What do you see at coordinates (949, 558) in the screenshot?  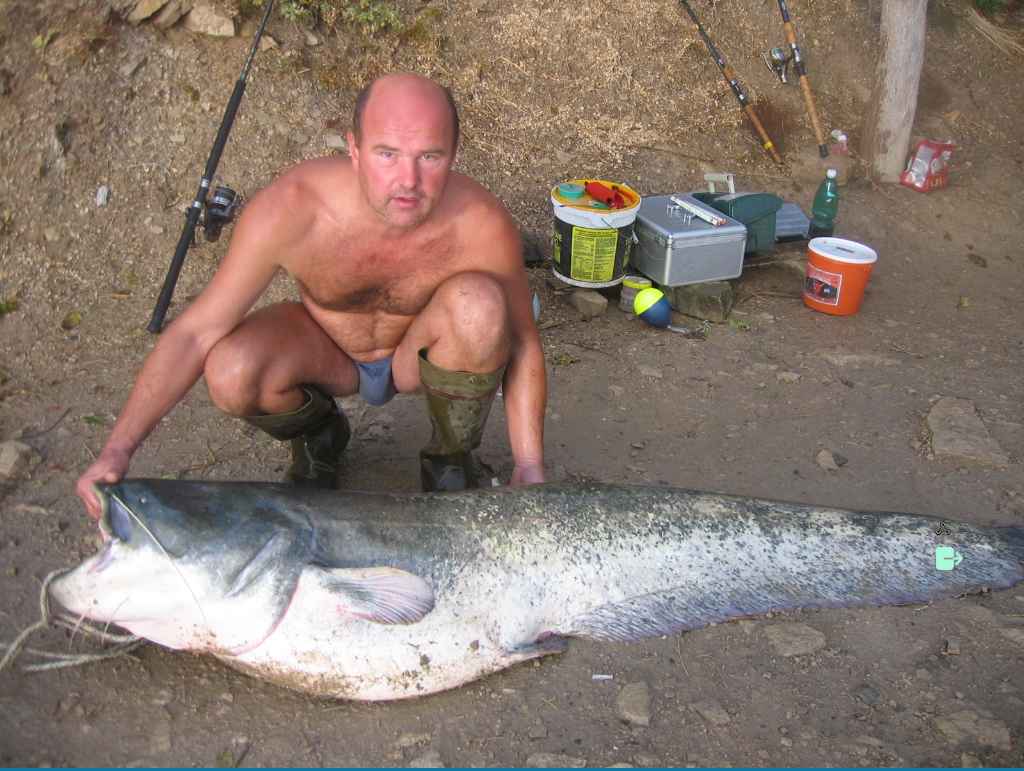 I see `log out of your account` at bounding box center [949, 558].